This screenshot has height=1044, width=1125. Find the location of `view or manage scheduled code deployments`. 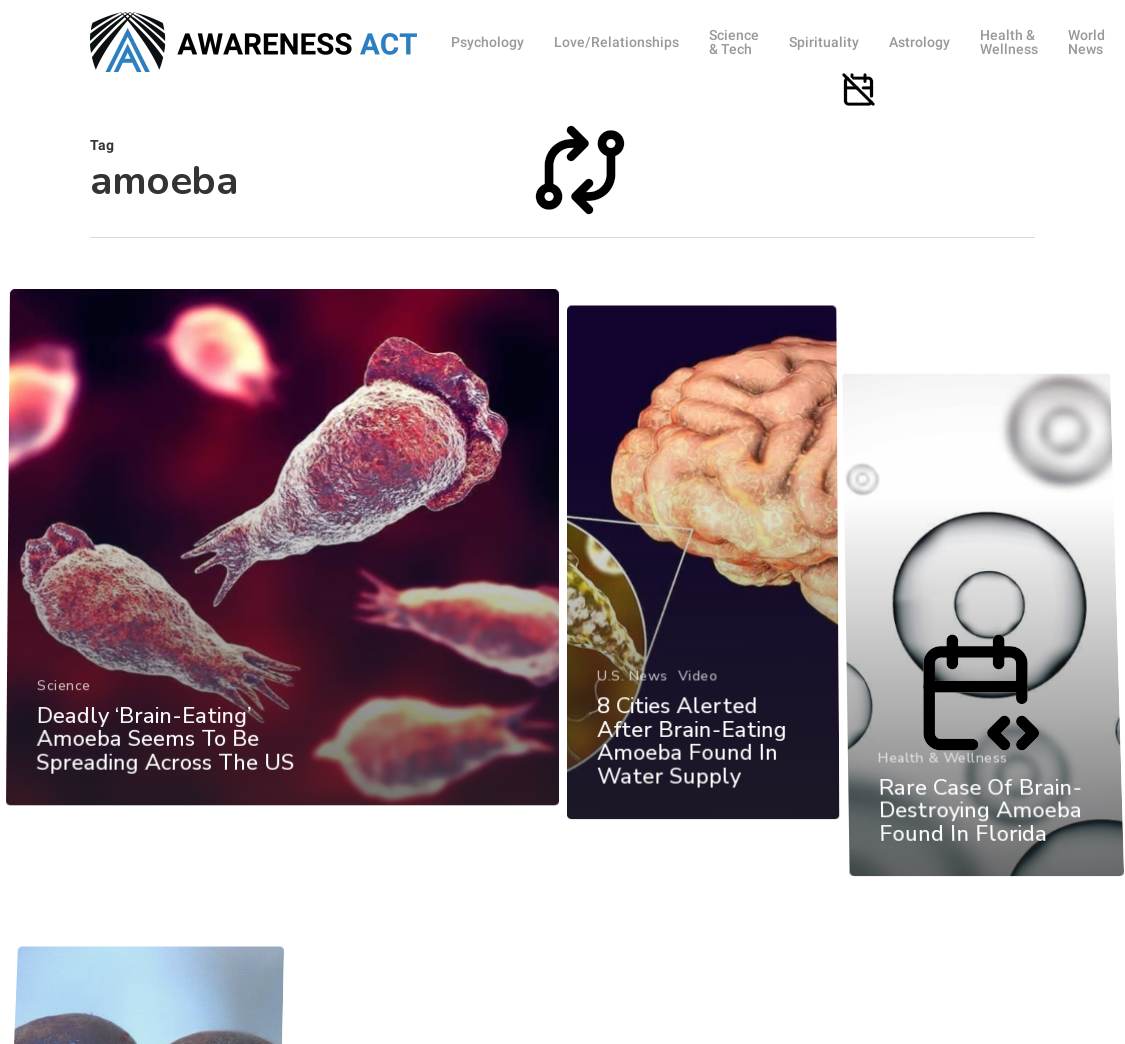

view or manage scheduled code deployments is located at coordinates (975, 692).